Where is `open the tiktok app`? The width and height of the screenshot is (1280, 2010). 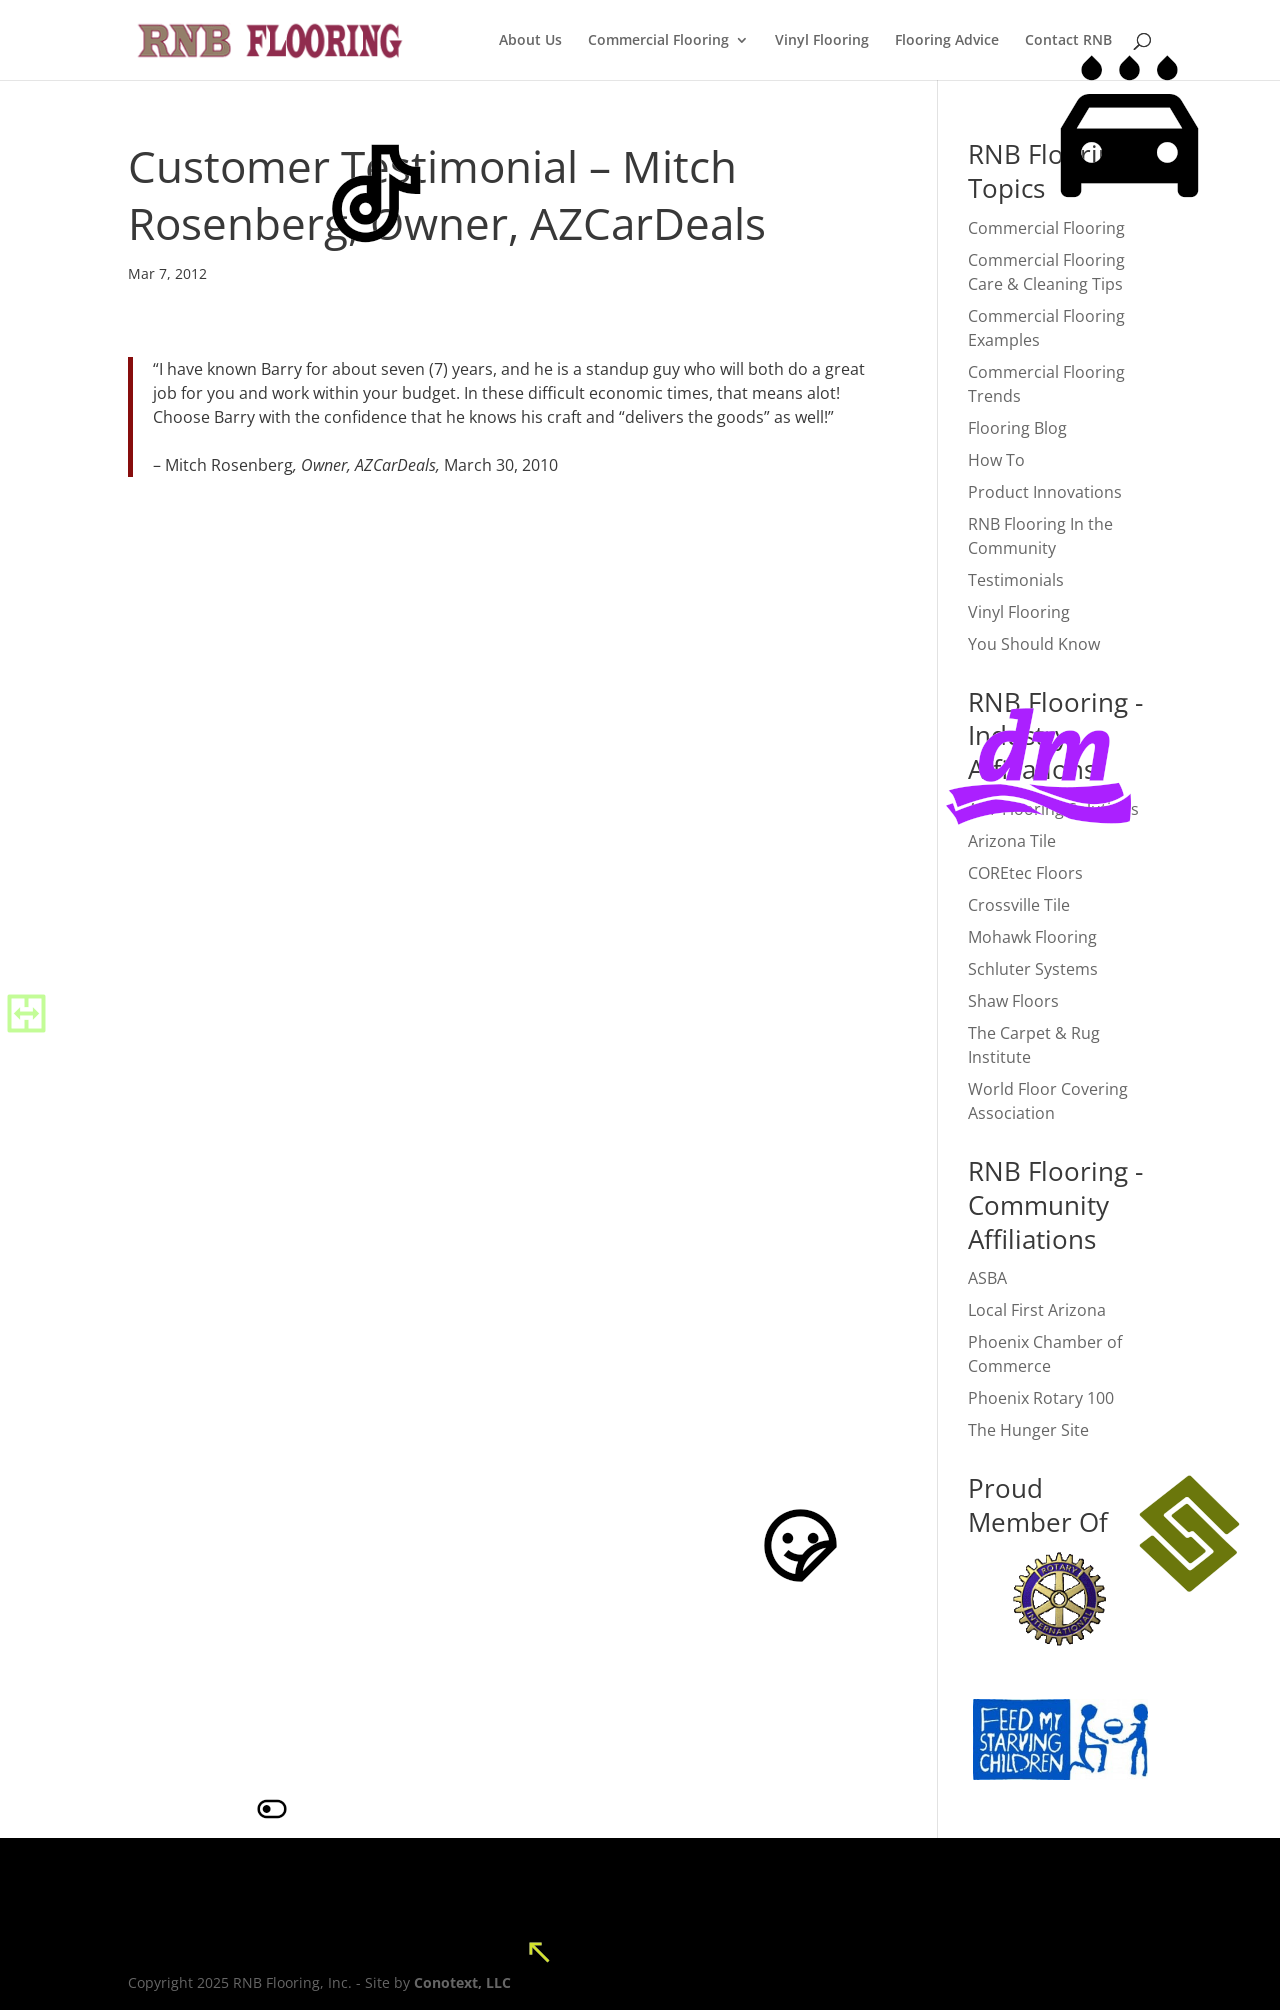
open the tiktok app is located at coordinates (376, 193).